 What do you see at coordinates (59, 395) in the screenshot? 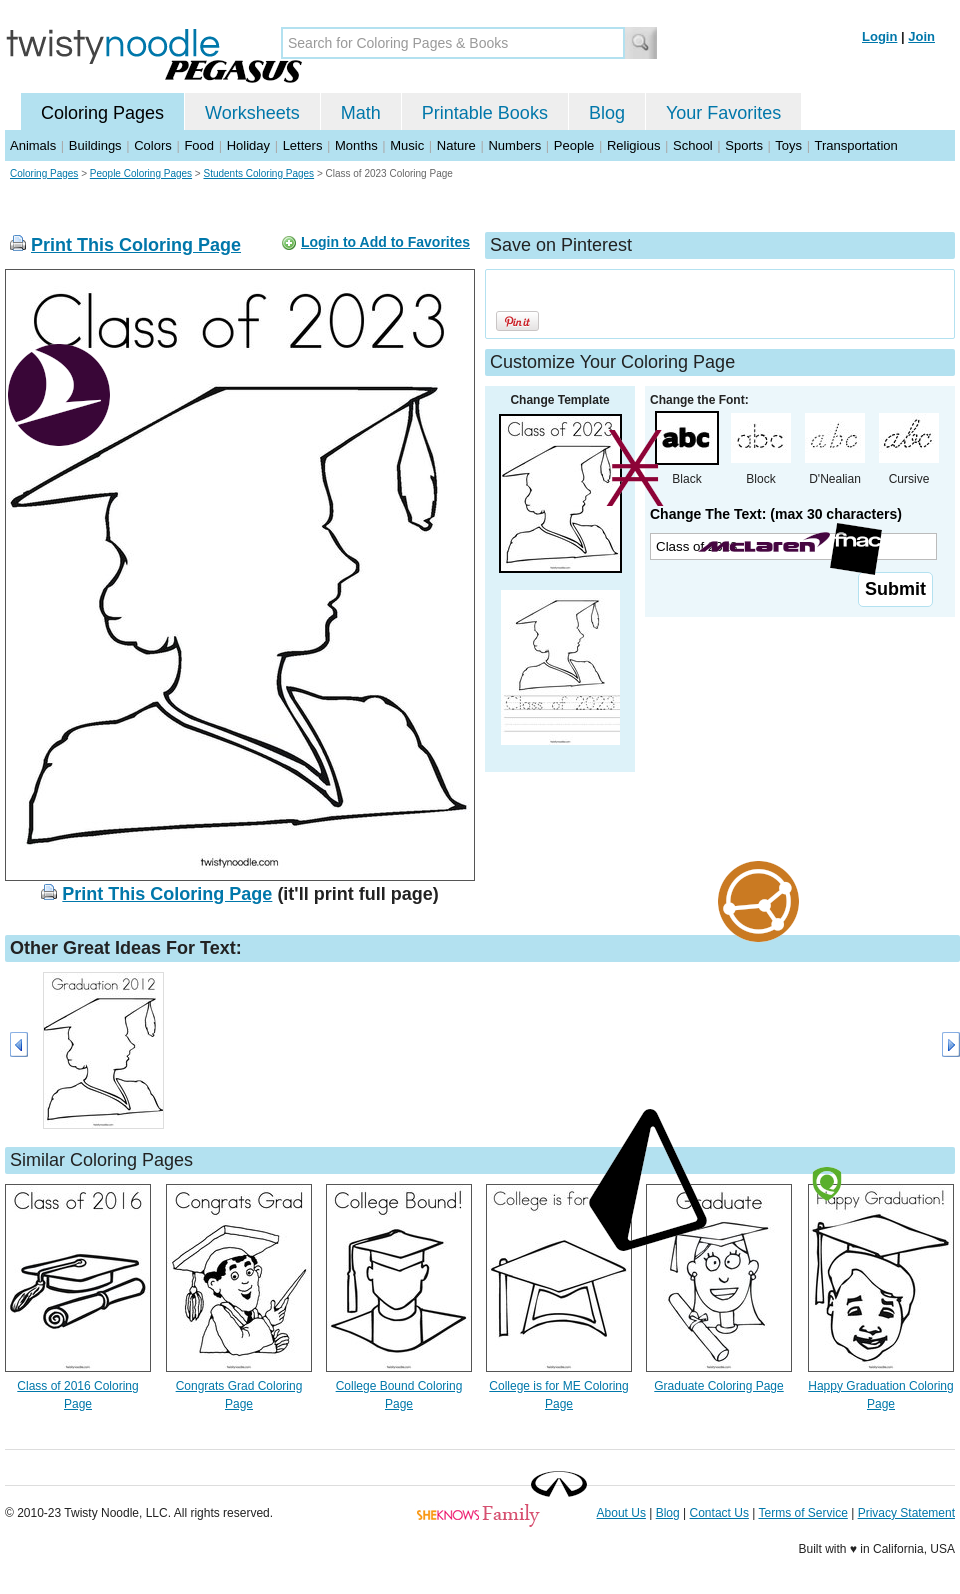
I see `Turkish Airlines logo` at bounding box center [59, 395].